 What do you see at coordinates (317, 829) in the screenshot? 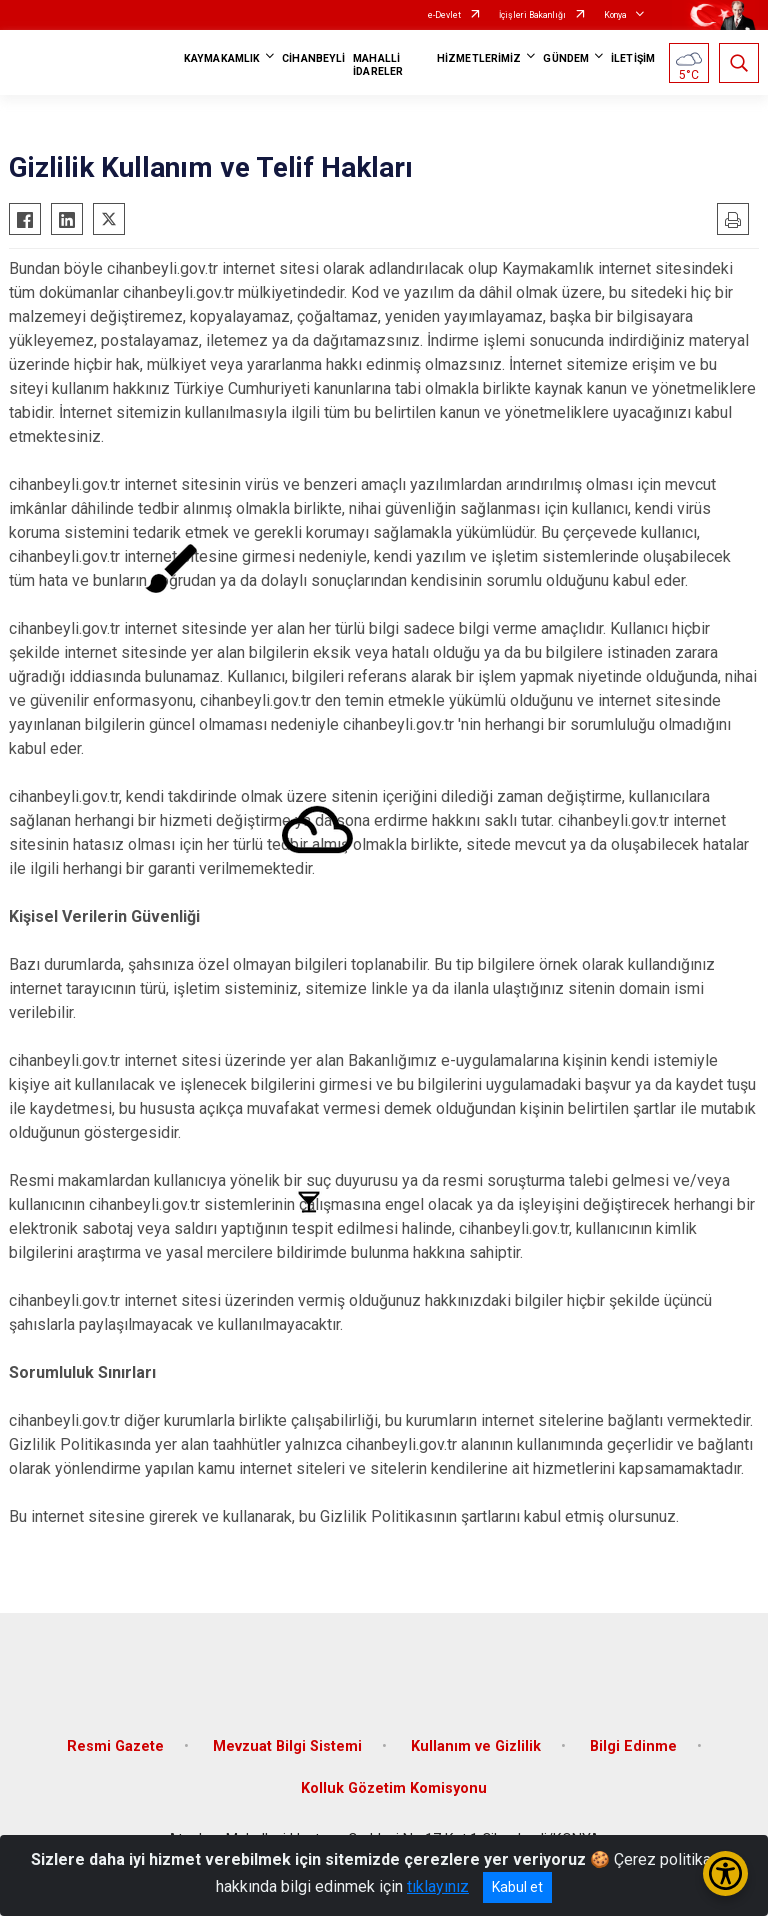
I see `indicates cloud storage or services` at bounding box center [317, 829].